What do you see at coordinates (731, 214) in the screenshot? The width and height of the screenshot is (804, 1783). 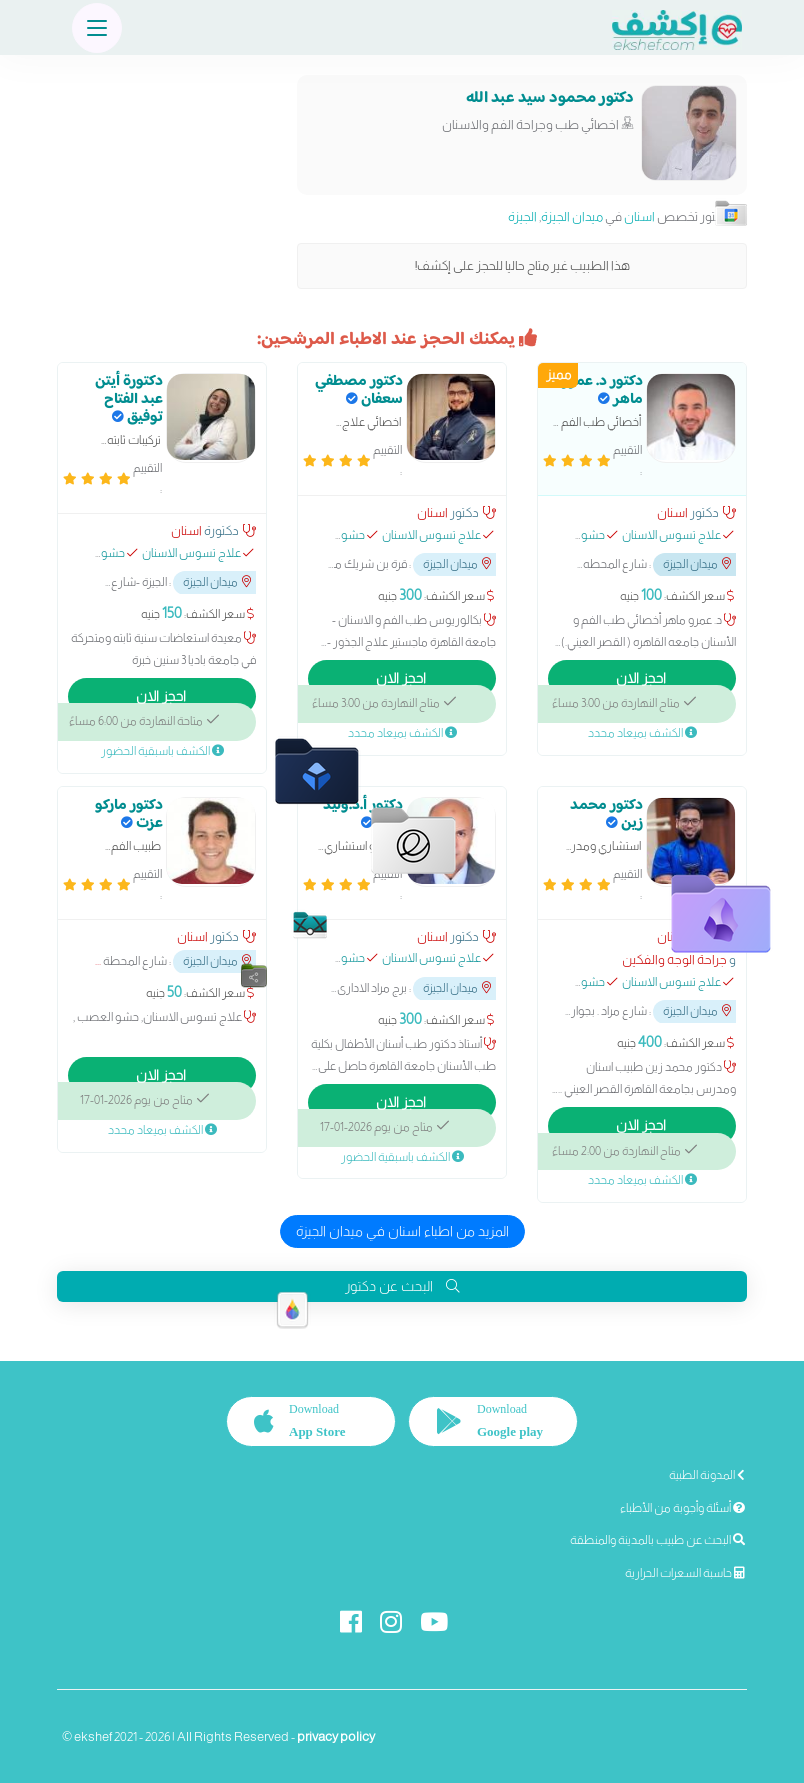 I see `open folder containing google calendar files` at bounding box center [731, 214].